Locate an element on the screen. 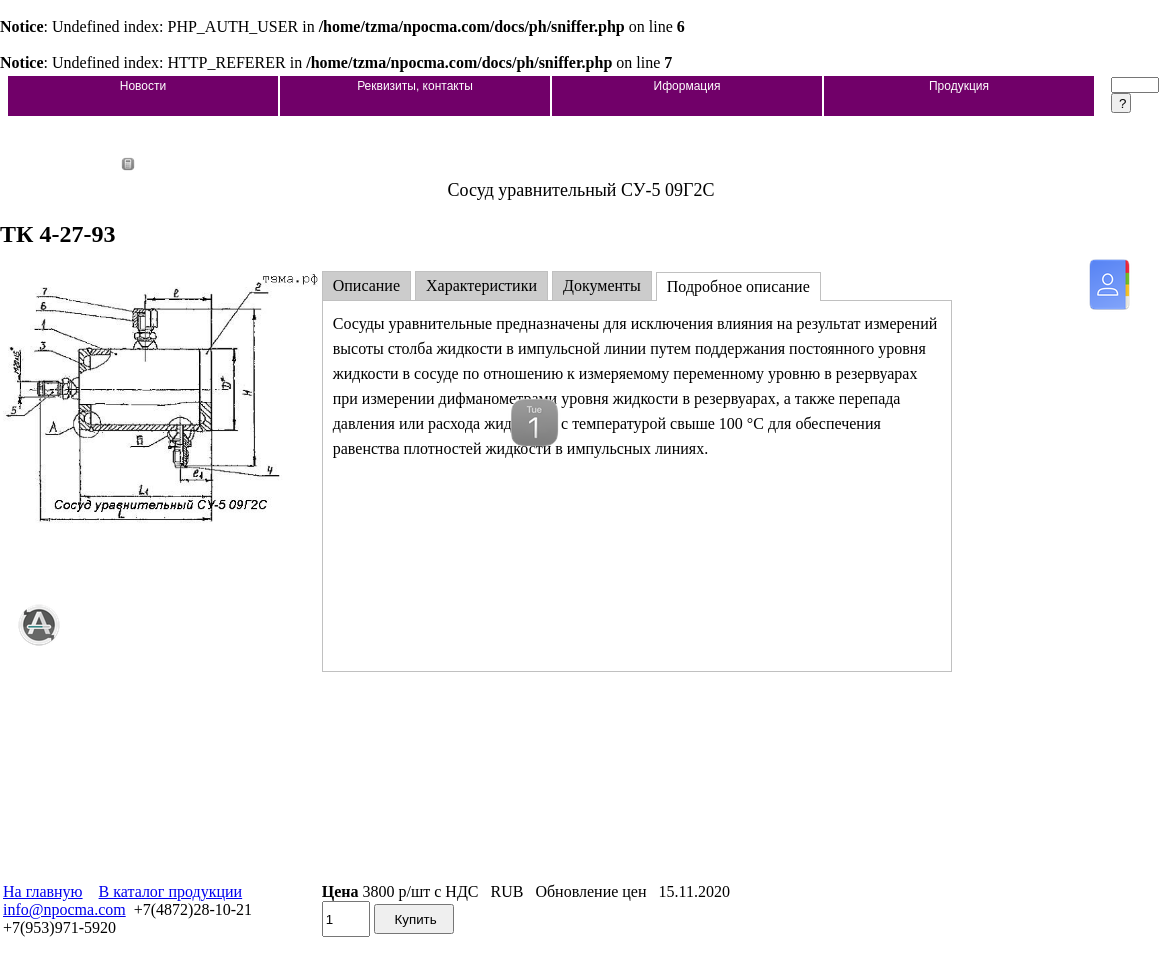 The image size is (1162, 961). open contacts or address book app is located at coordinates (1109, 284).